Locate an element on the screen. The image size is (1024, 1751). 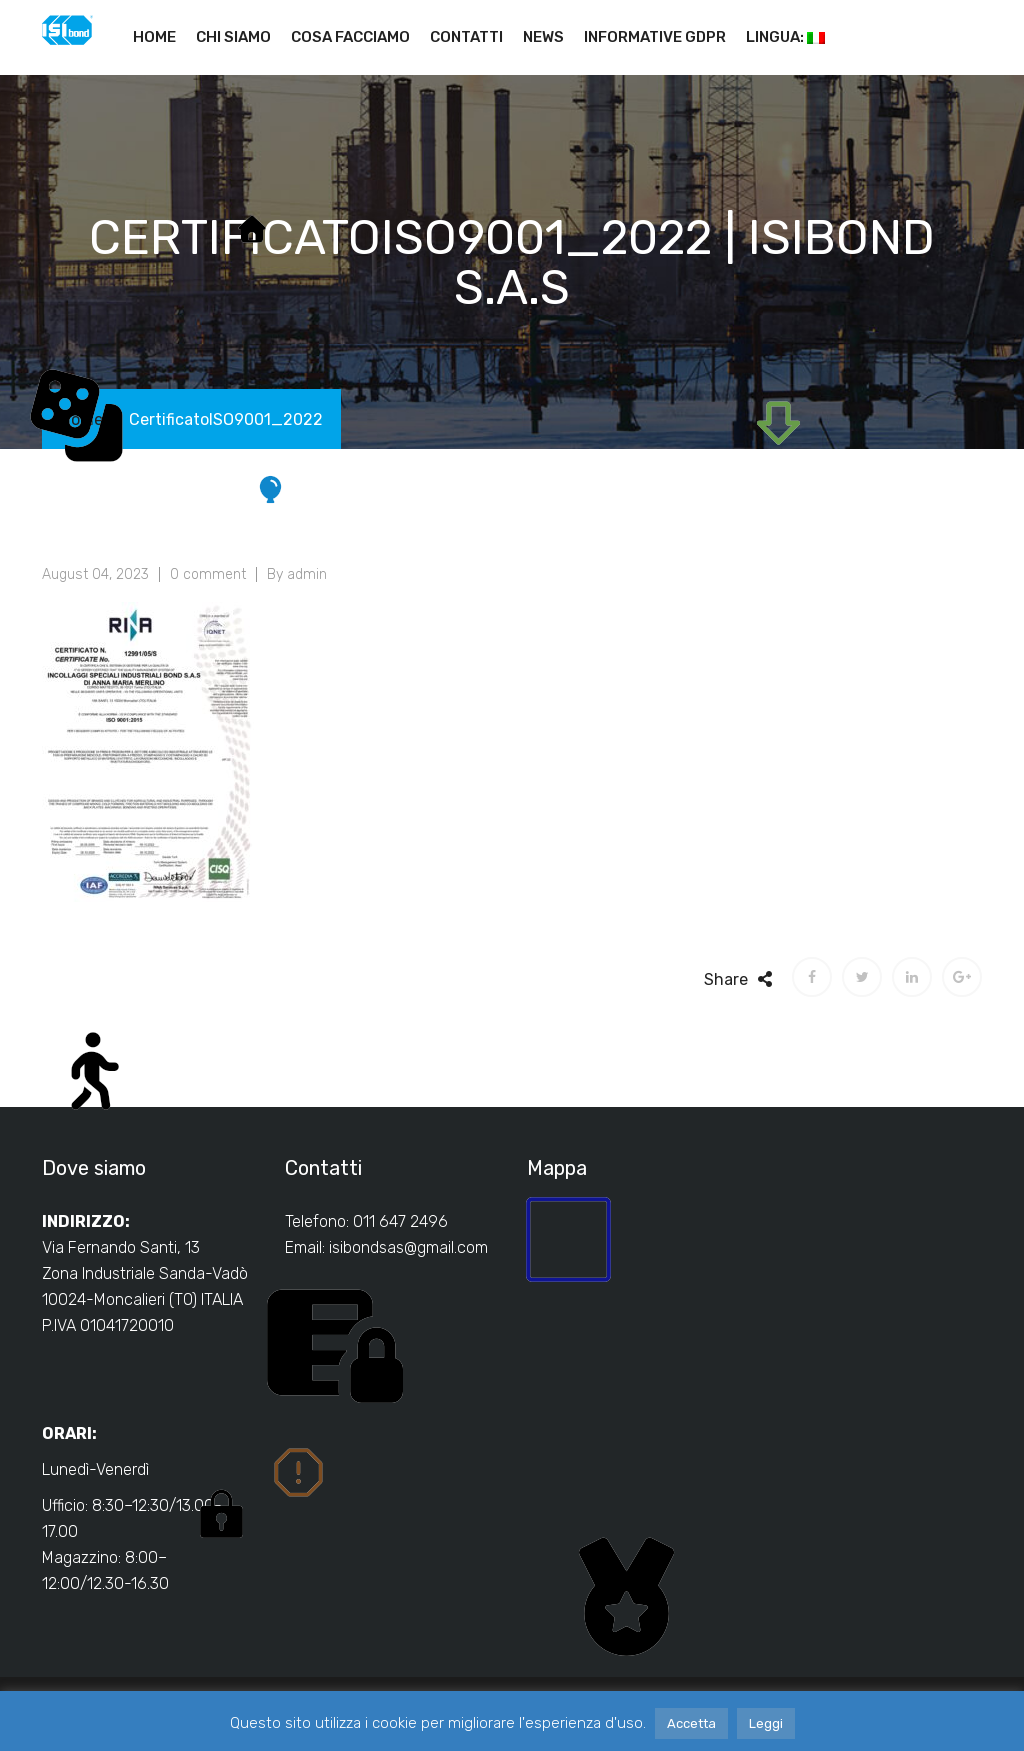
randomize or shuffle content is located at coordinates (76, 415).